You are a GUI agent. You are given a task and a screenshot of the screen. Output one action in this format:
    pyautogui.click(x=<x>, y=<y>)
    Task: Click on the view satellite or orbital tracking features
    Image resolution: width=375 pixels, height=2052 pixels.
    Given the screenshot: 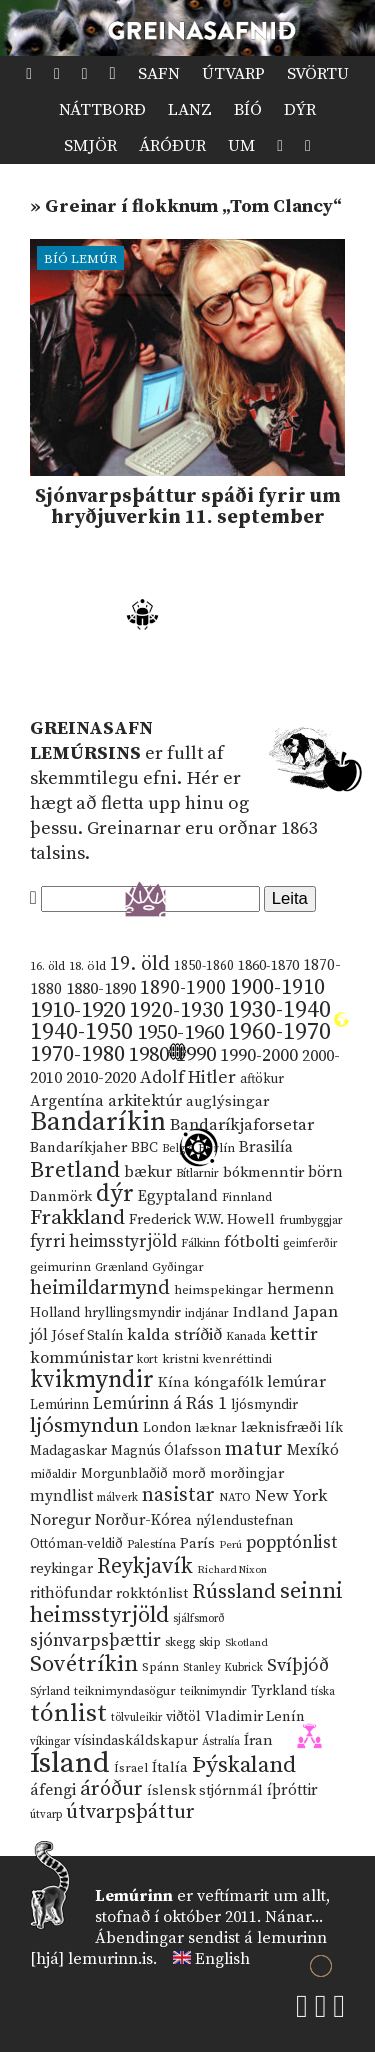 What is the action you would take?
    pyautogui.click(x=198, y=1147)
    